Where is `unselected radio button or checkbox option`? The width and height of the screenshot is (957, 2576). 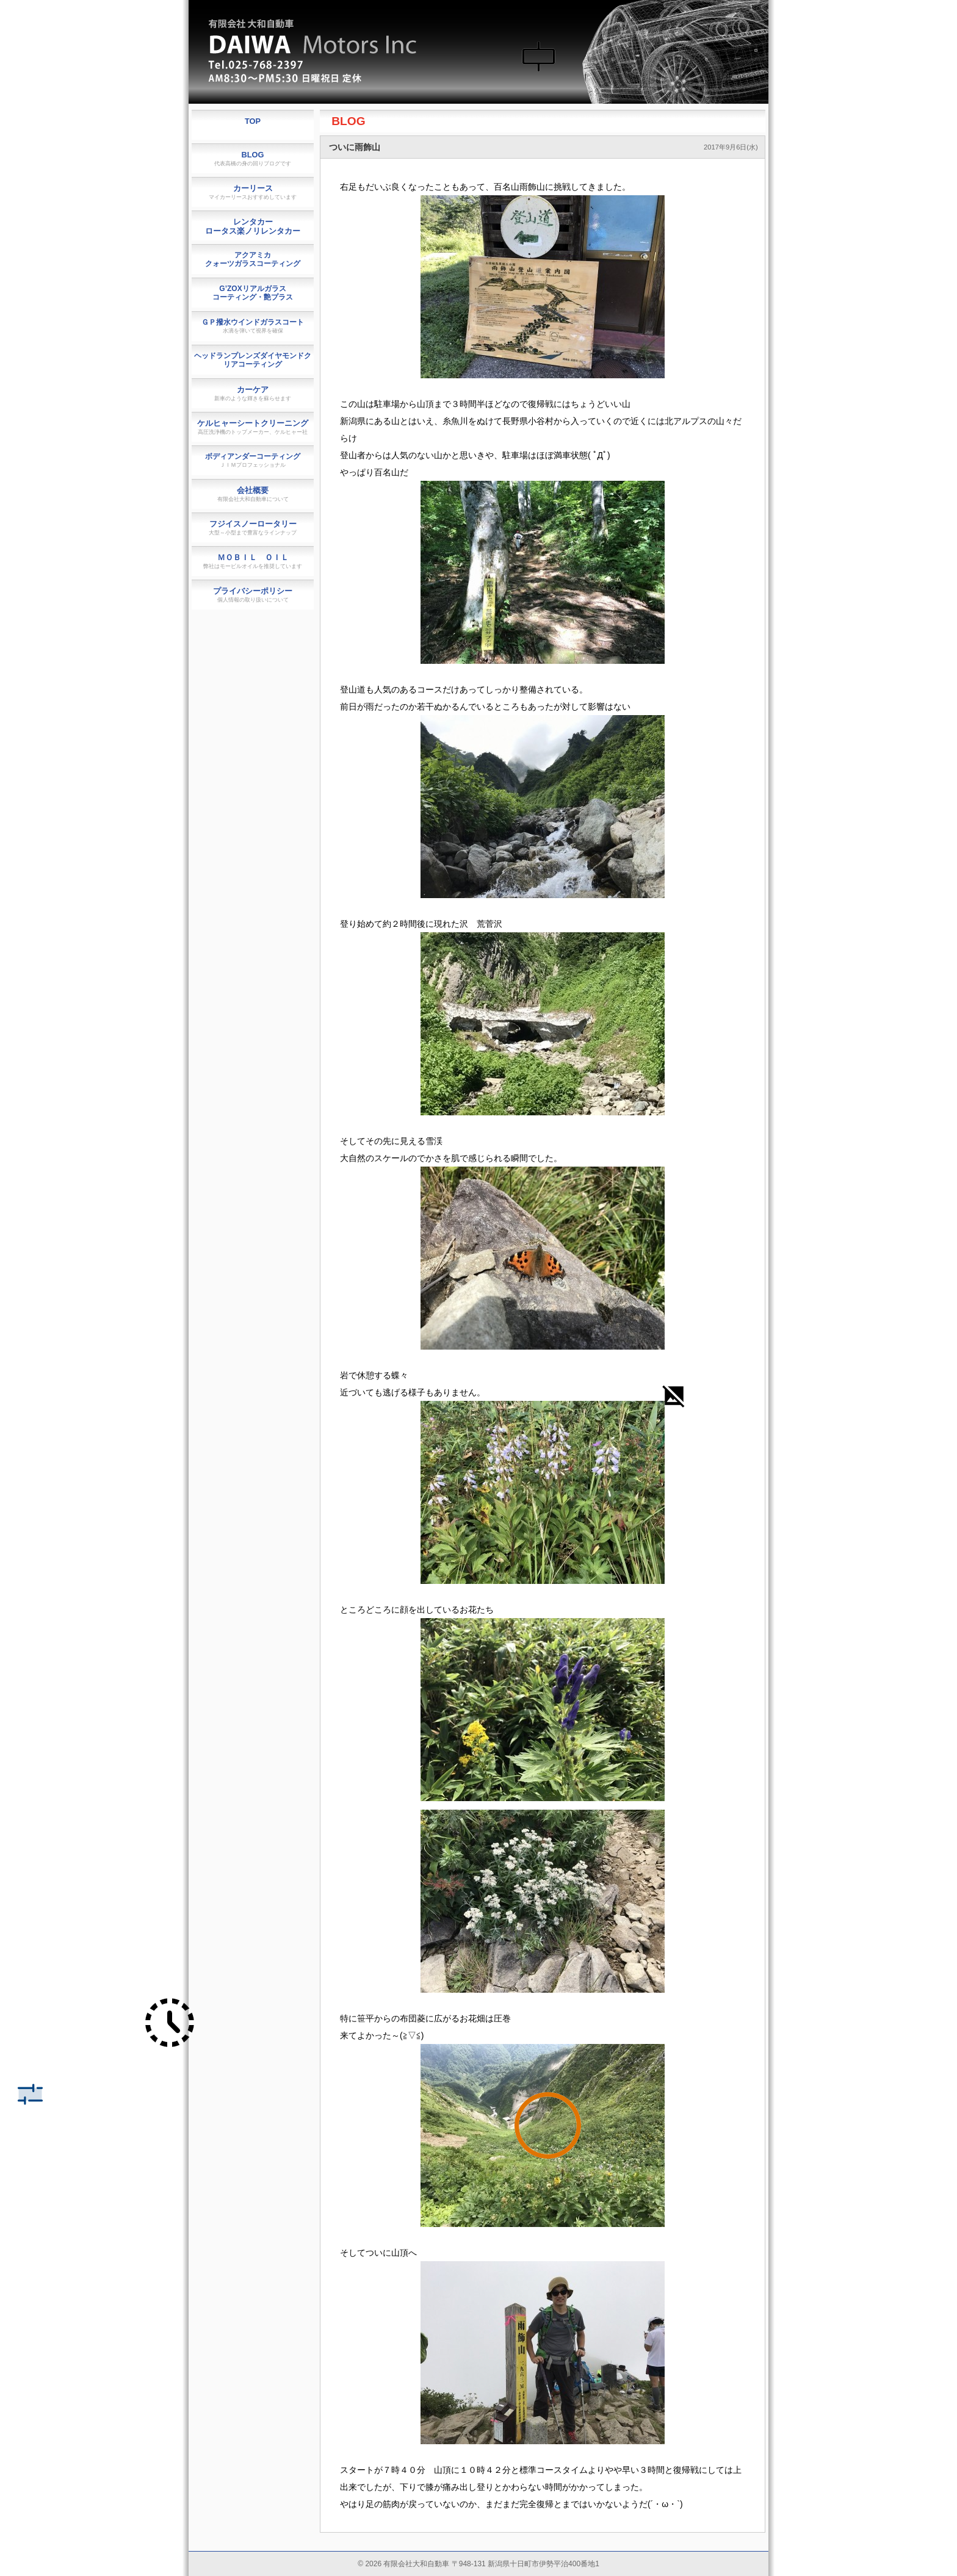 unselected radio button or checkbox option is located at coordinates (547, 2125).